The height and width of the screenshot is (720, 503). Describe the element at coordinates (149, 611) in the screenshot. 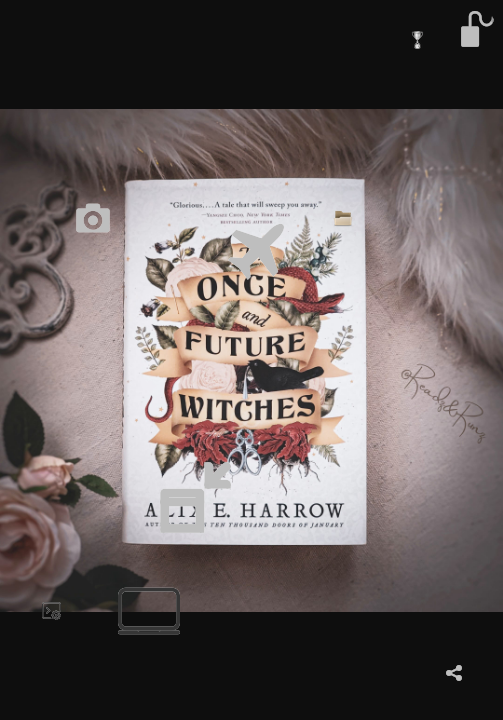

I see `indicates laptop or portable computer device` at that location.